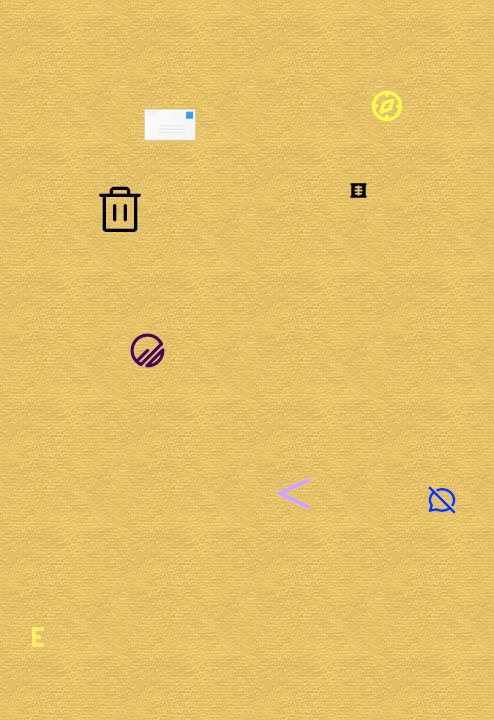  I want to click on planetscale database platform logo, so click(147, 350).